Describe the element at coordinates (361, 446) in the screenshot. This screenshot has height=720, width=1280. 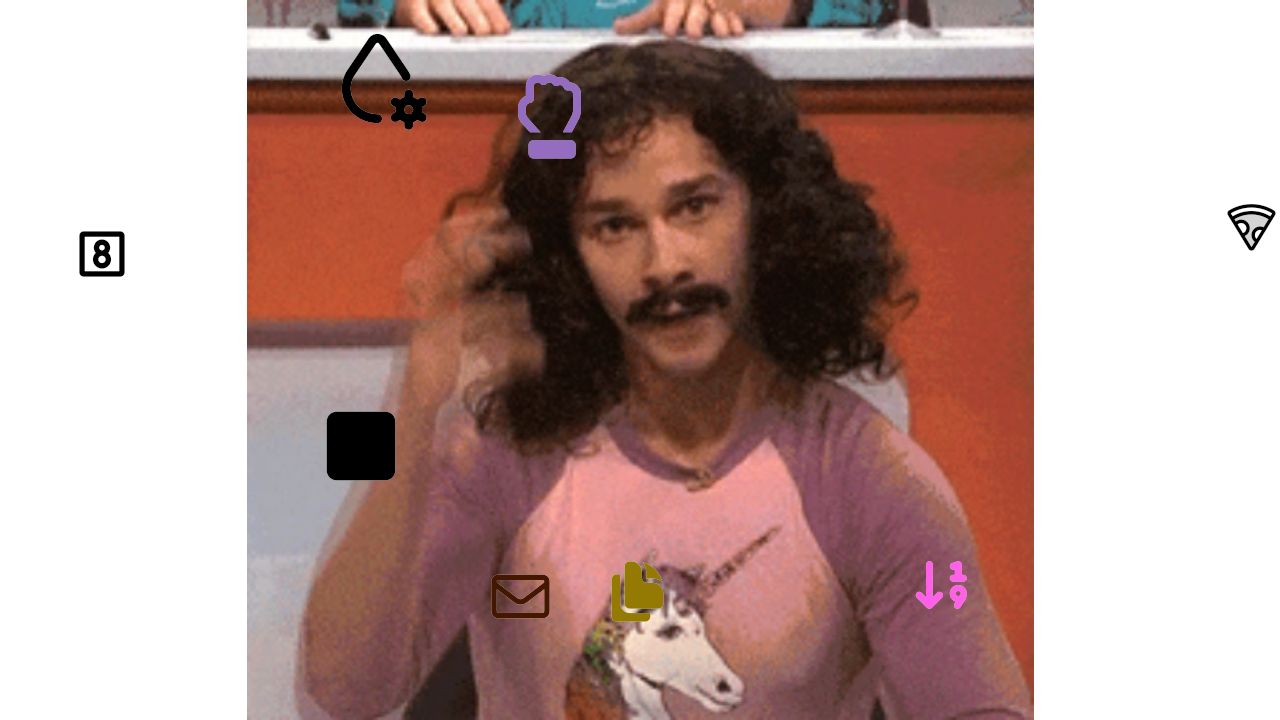
I see `stop media playback` at that location.